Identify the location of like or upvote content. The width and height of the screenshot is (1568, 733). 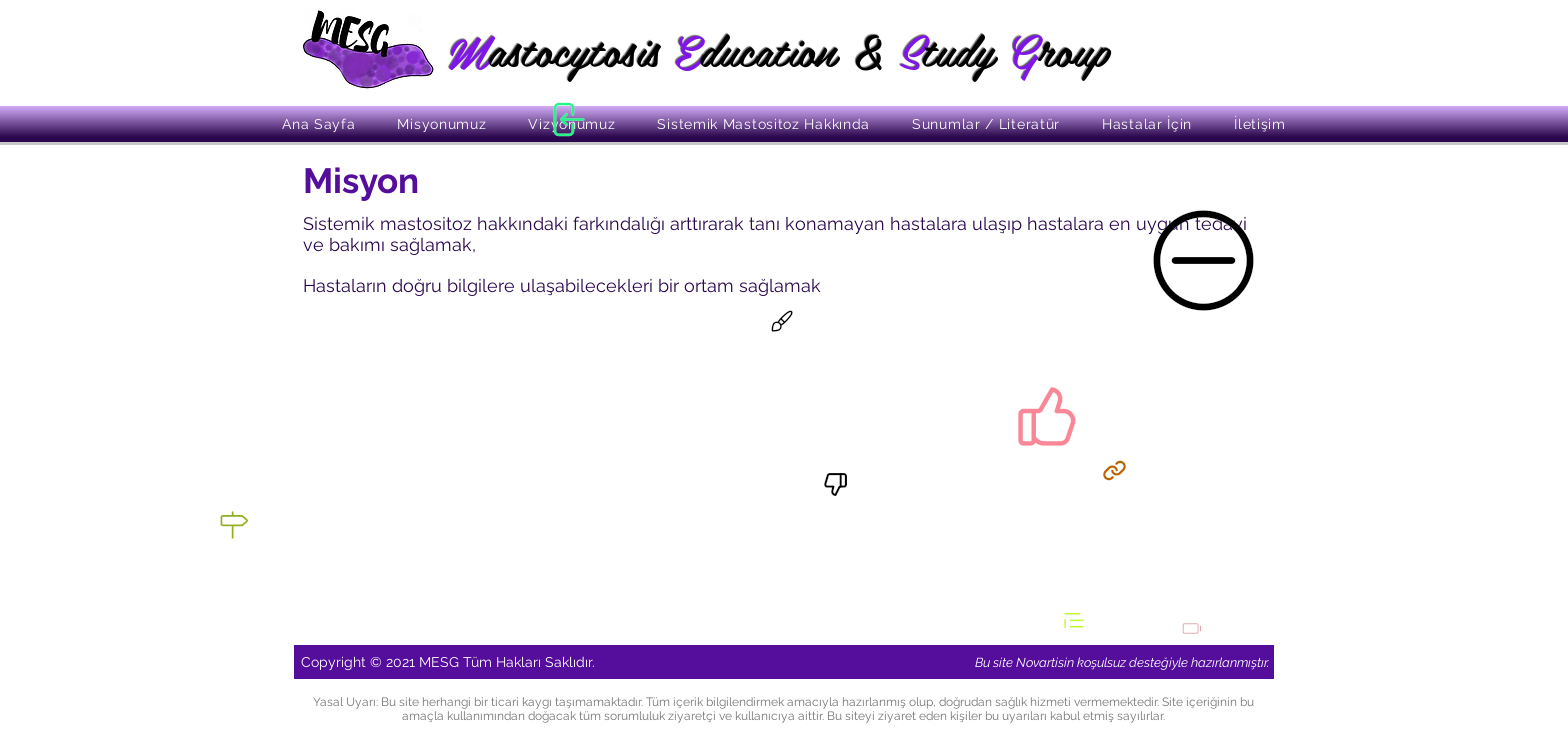
(1046, 418).